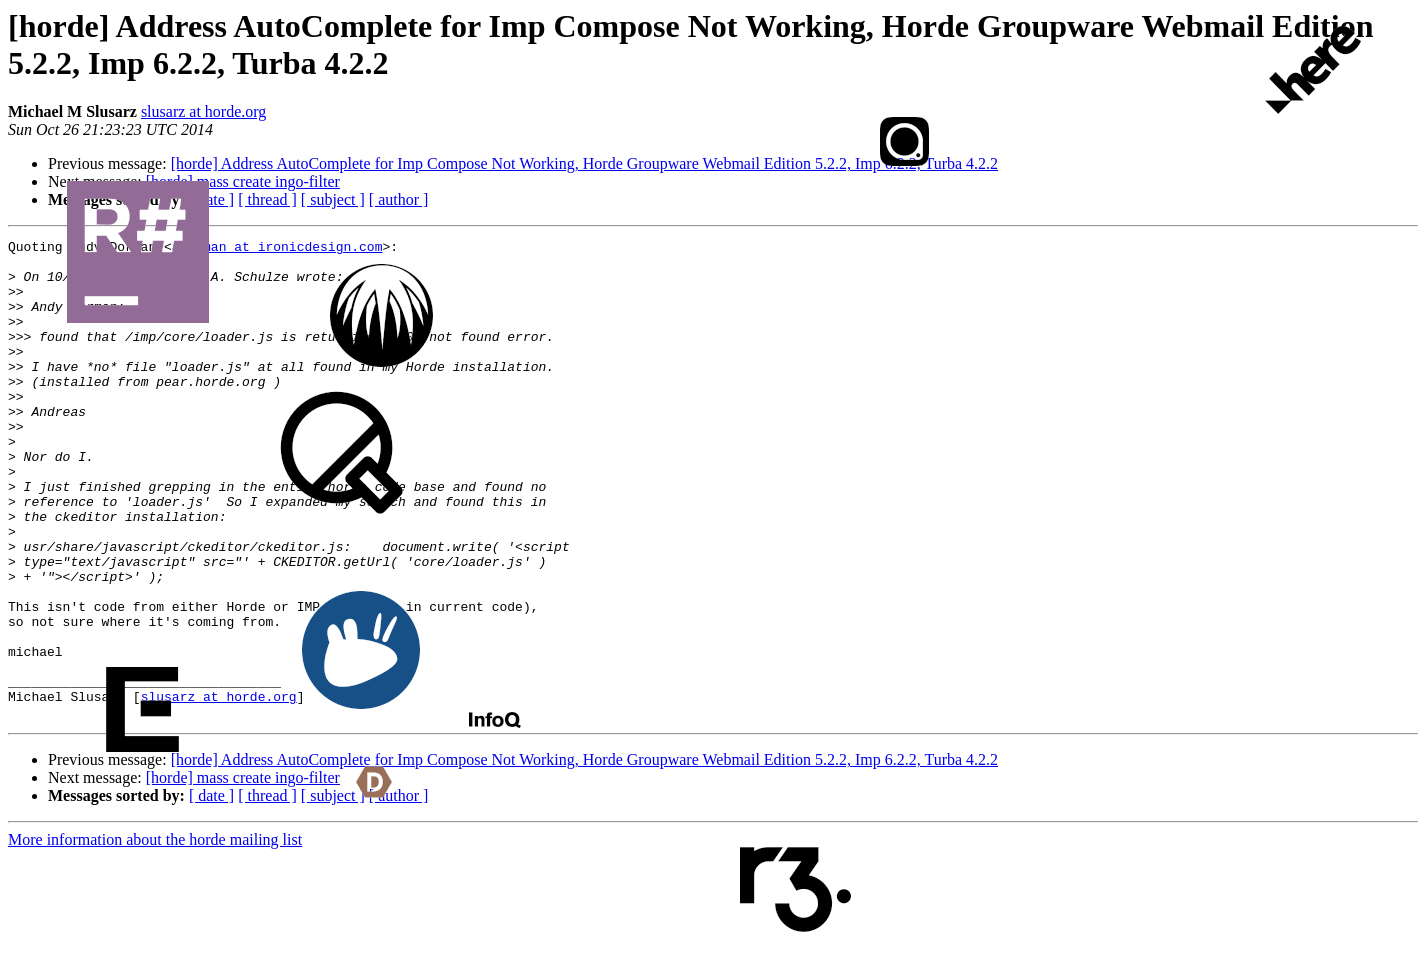 This screenshot has width=1426, height=953. I want to click on xubuntu linux distribution logo, so click(361, 650).